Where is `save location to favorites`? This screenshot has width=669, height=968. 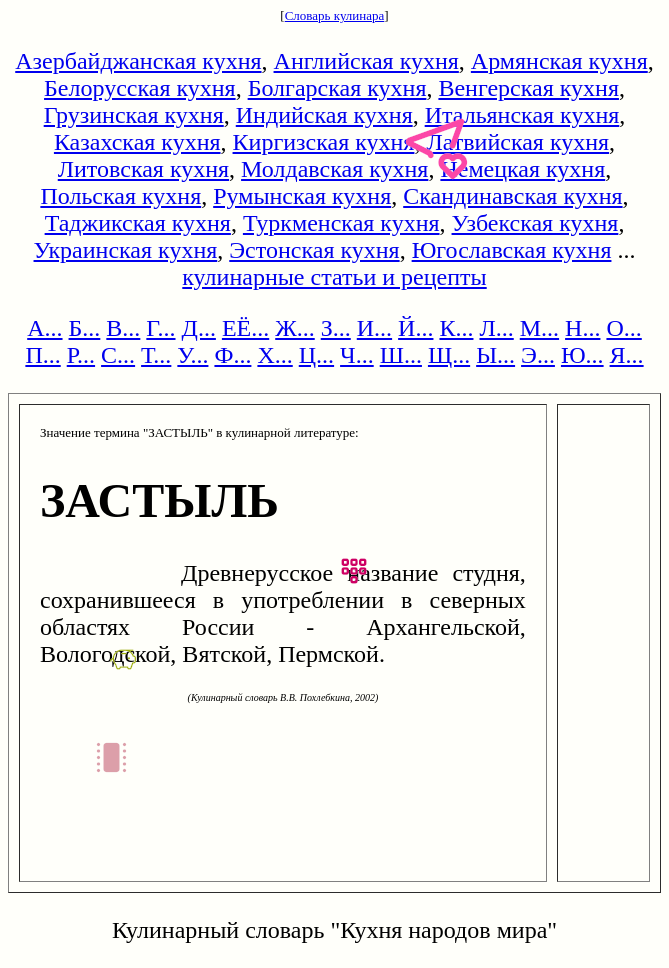
save location to favorites is located at coordinates (435, 147).